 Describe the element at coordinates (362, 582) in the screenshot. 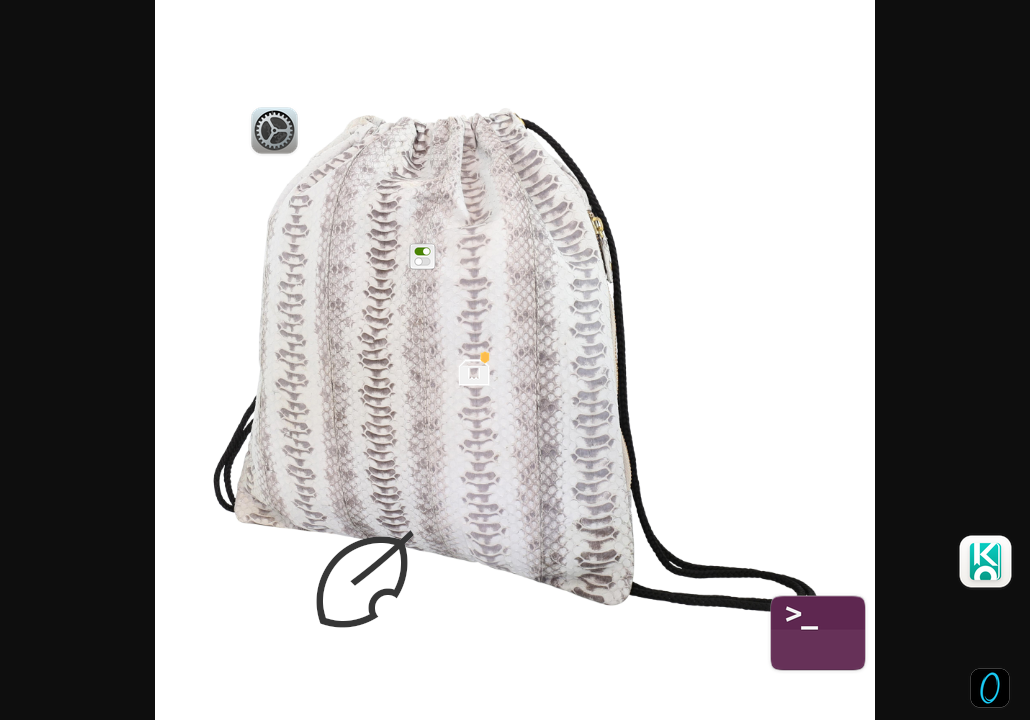

I see `access nature and plant emoji category` at that location.